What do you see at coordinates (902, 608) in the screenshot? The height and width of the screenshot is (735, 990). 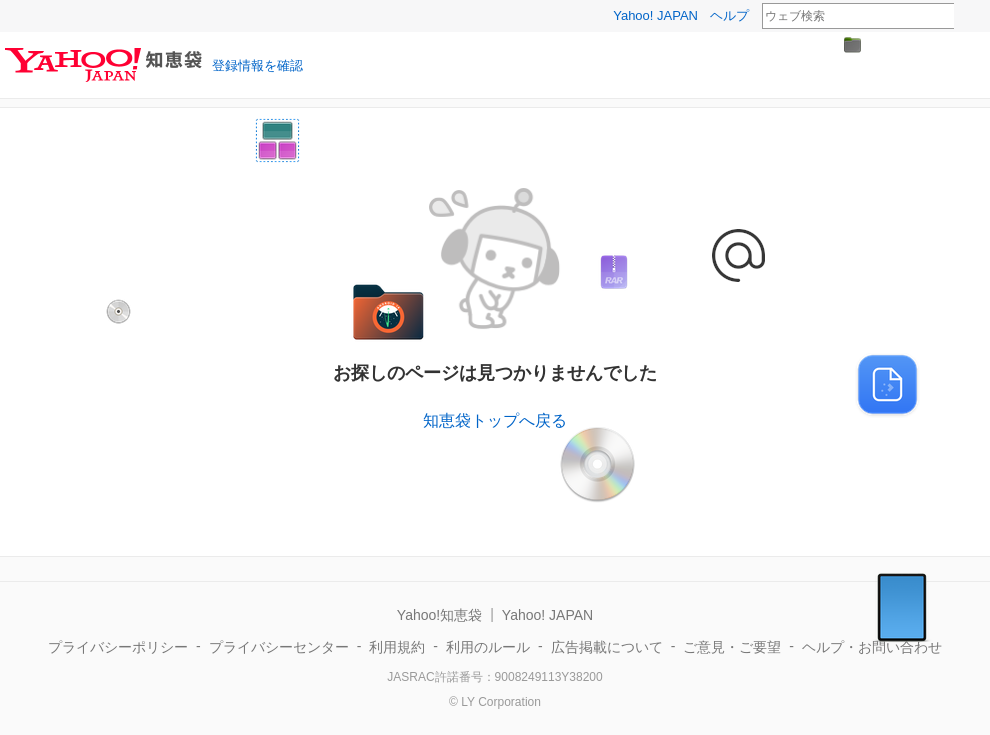 I see `iPad Air device icon` at bounding box center [902, 608].